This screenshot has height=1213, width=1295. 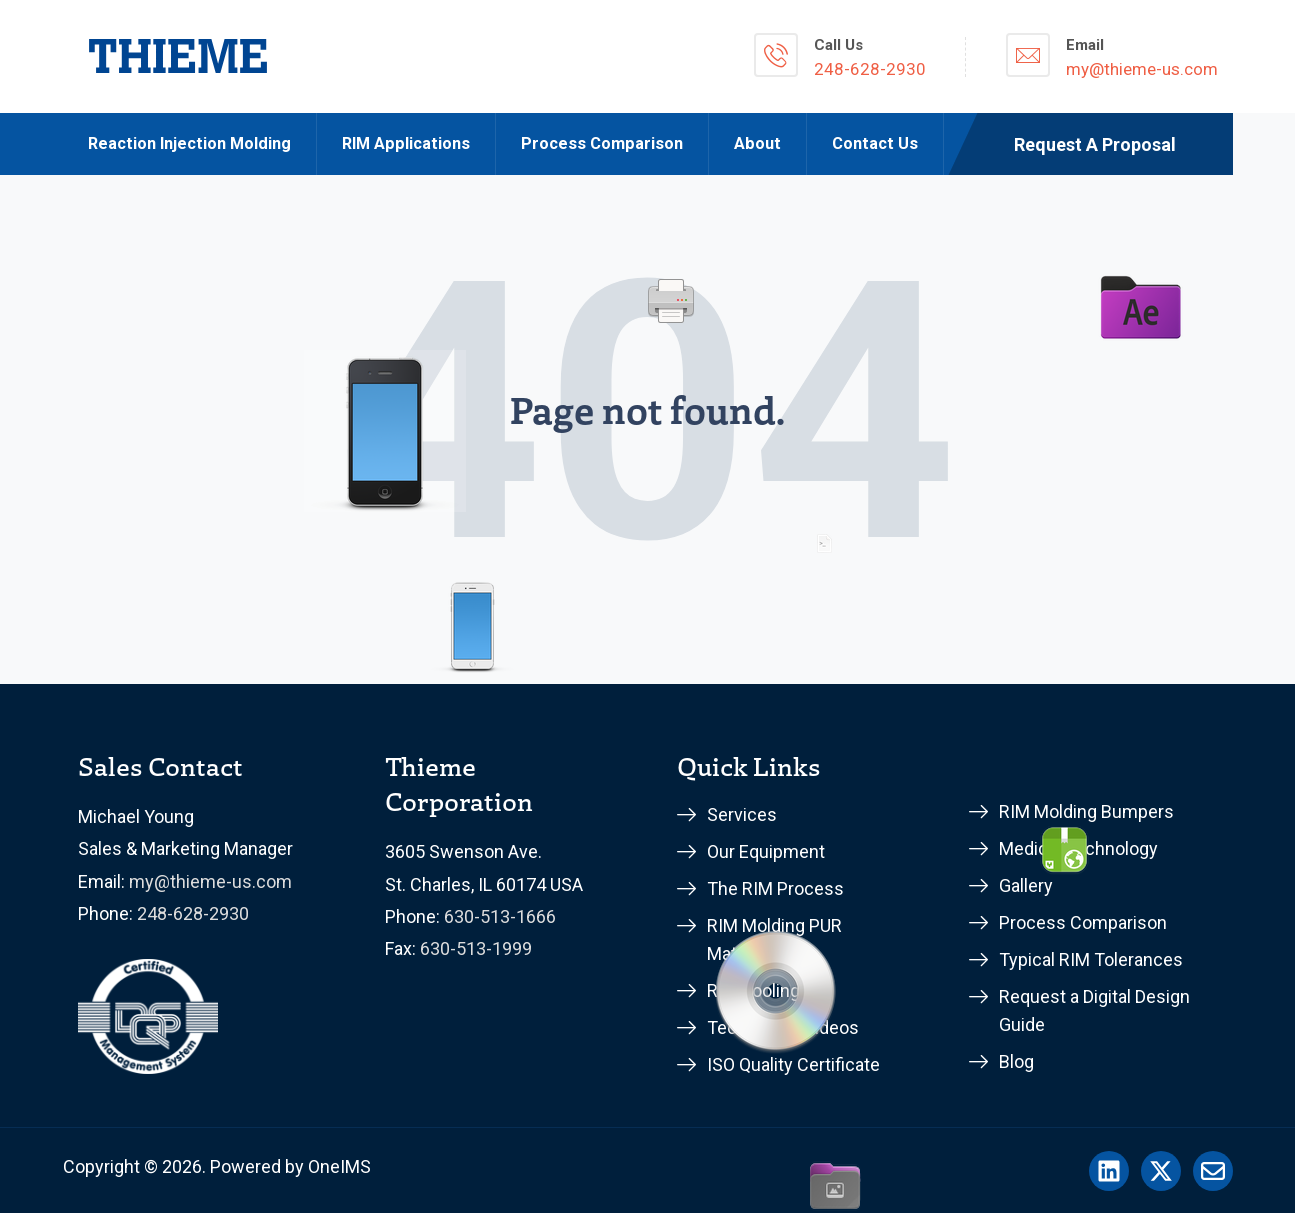 What do you see at coordinates (775, 993) in the screenshot?
I see `access audio CD contents` at bounding box center [775, 993].